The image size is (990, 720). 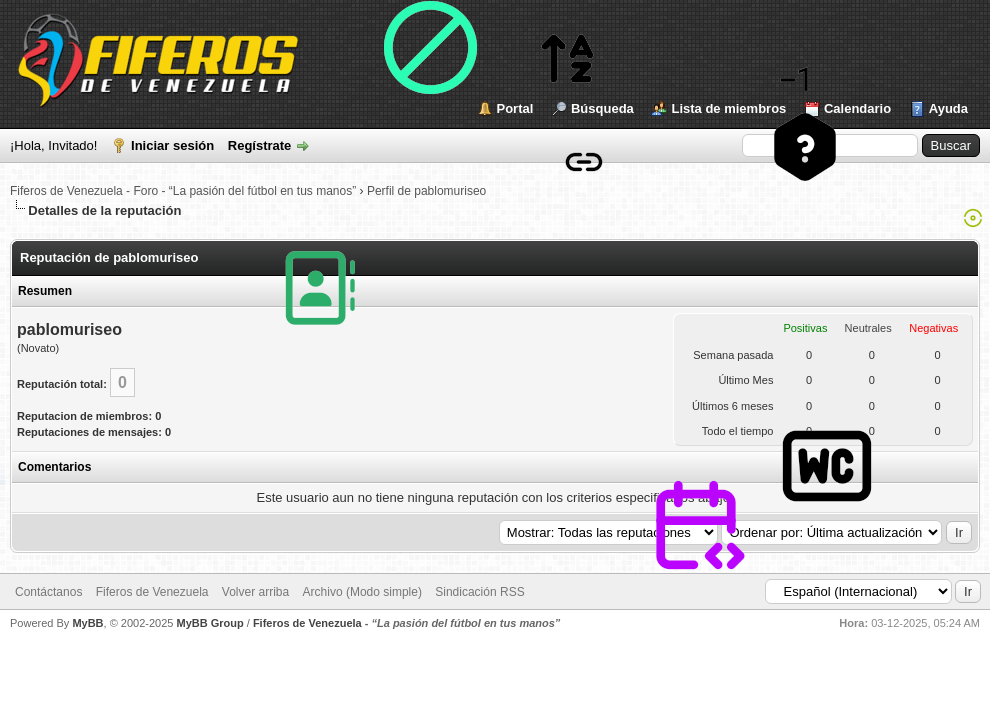 I want to click on sort alphabetically A to Z, so click(x=567, y=58).